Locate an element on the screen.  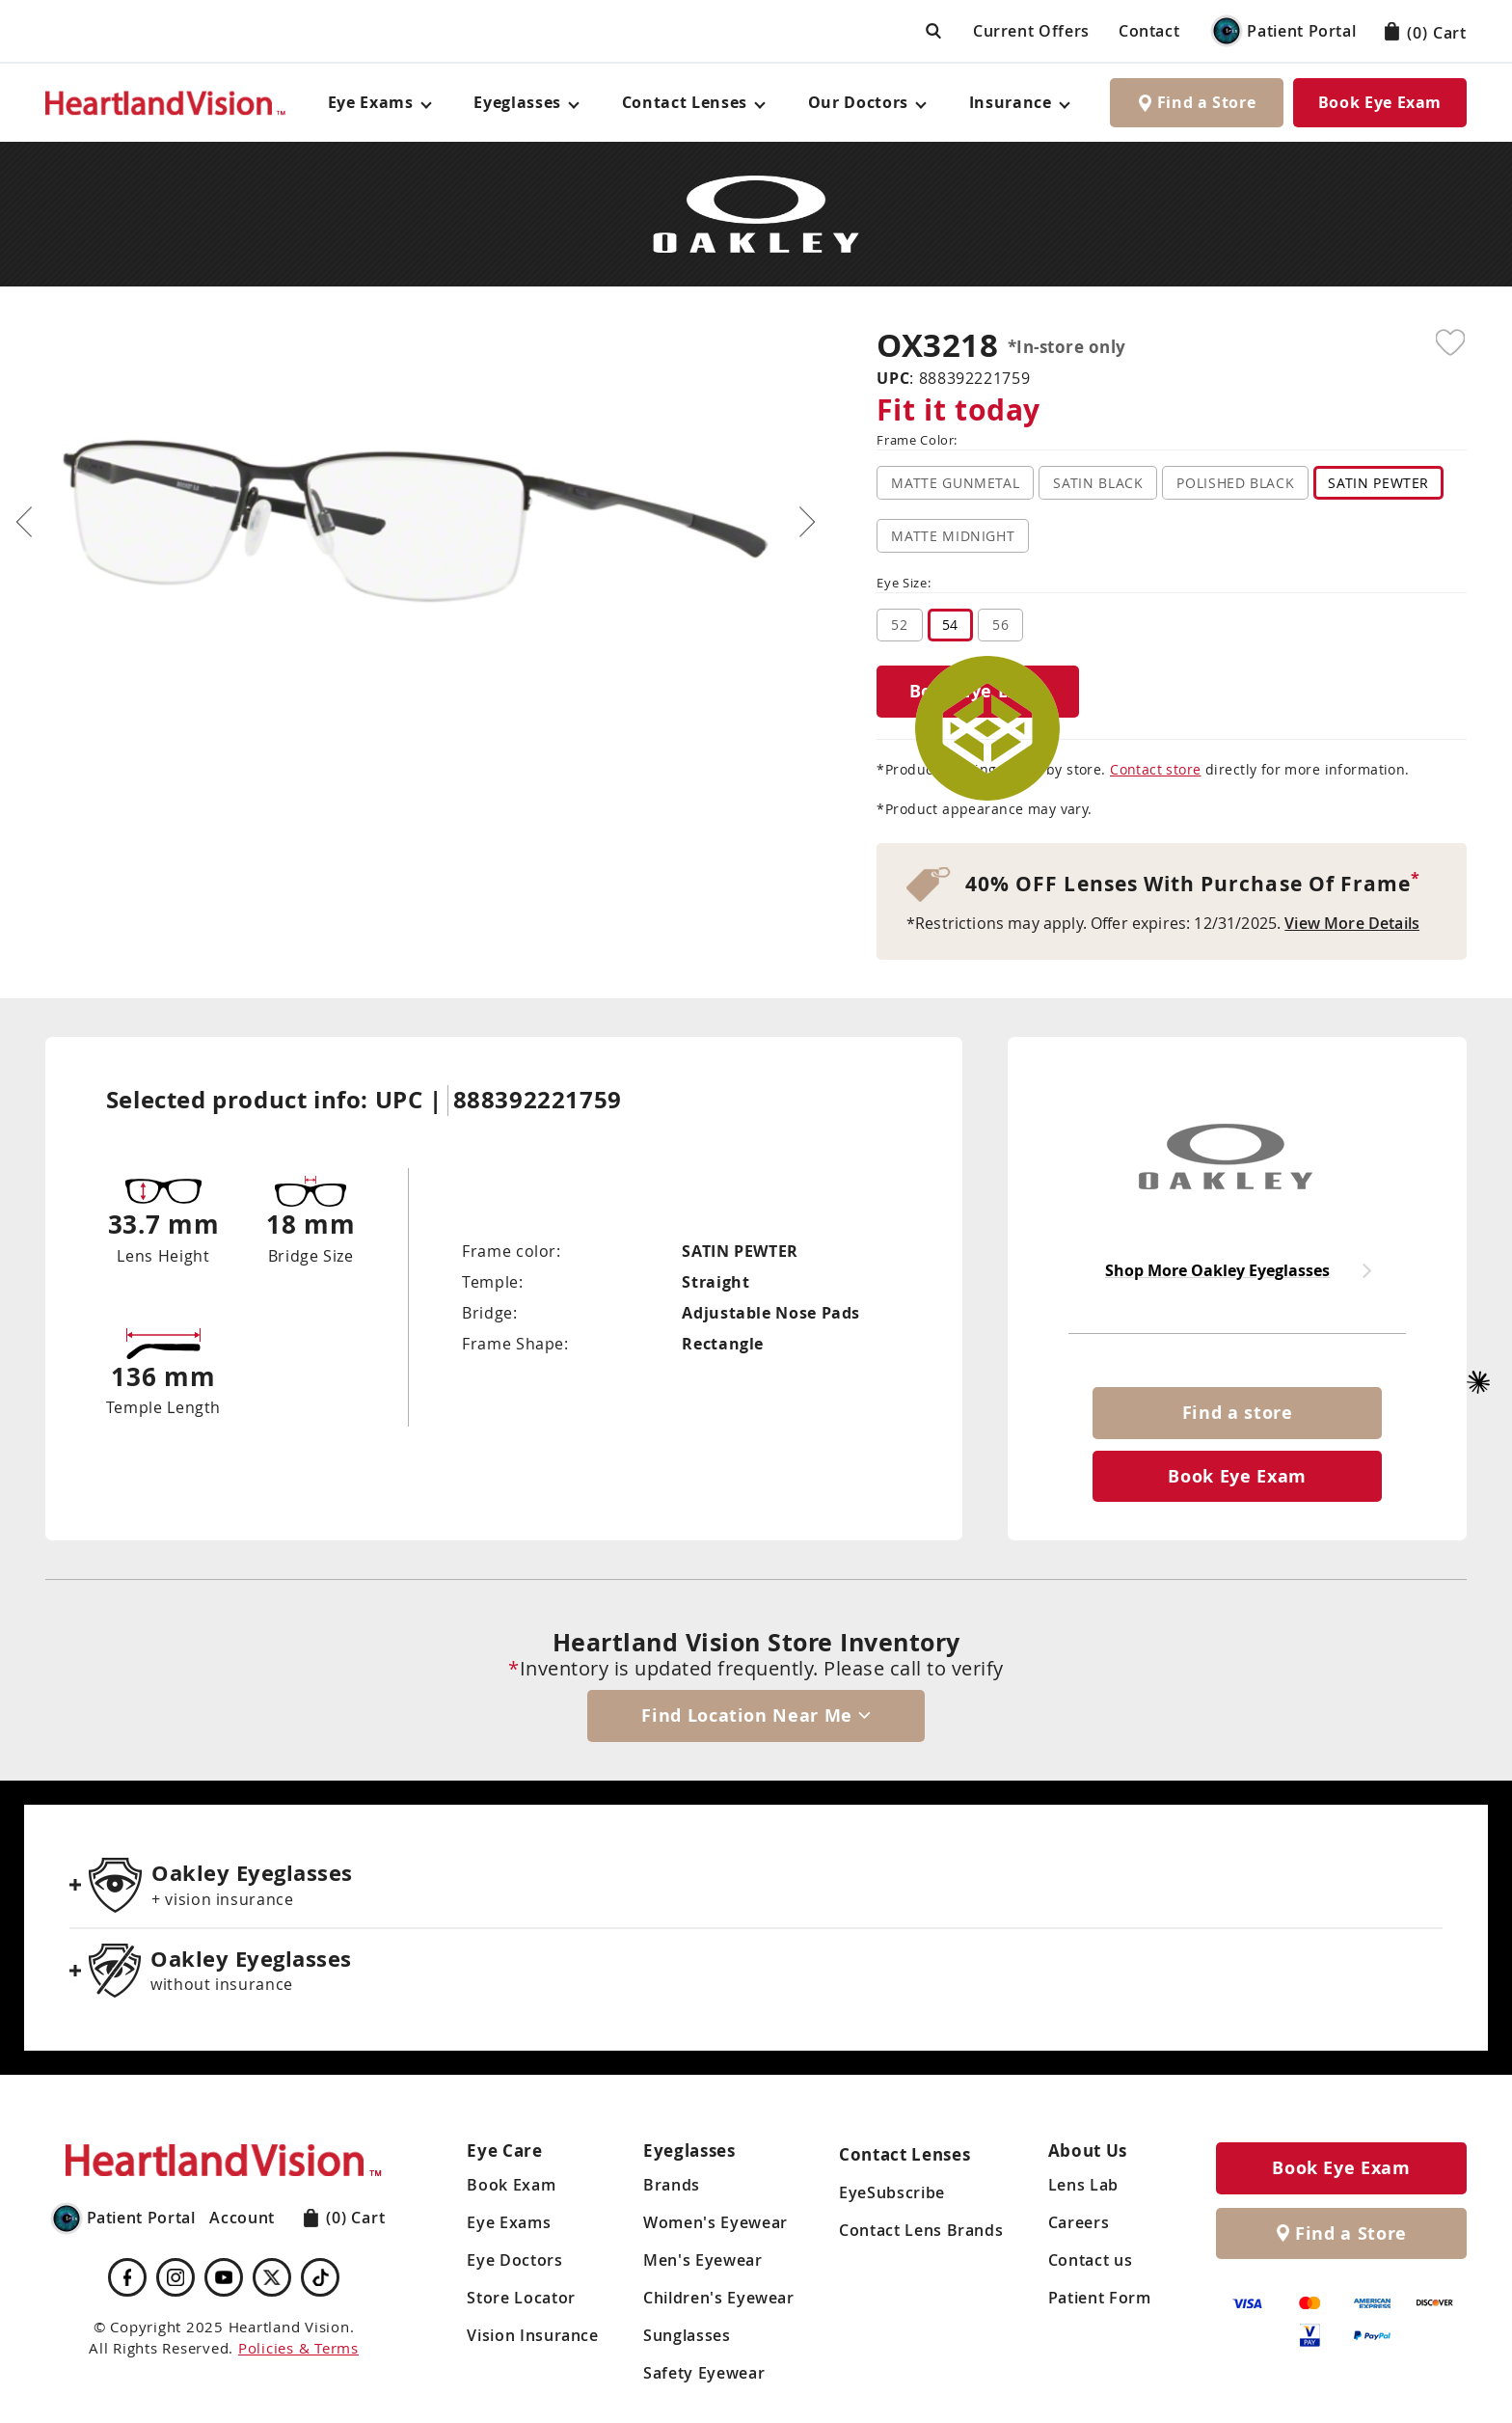
open CodePen website or app is located at coordinates (987, 728).